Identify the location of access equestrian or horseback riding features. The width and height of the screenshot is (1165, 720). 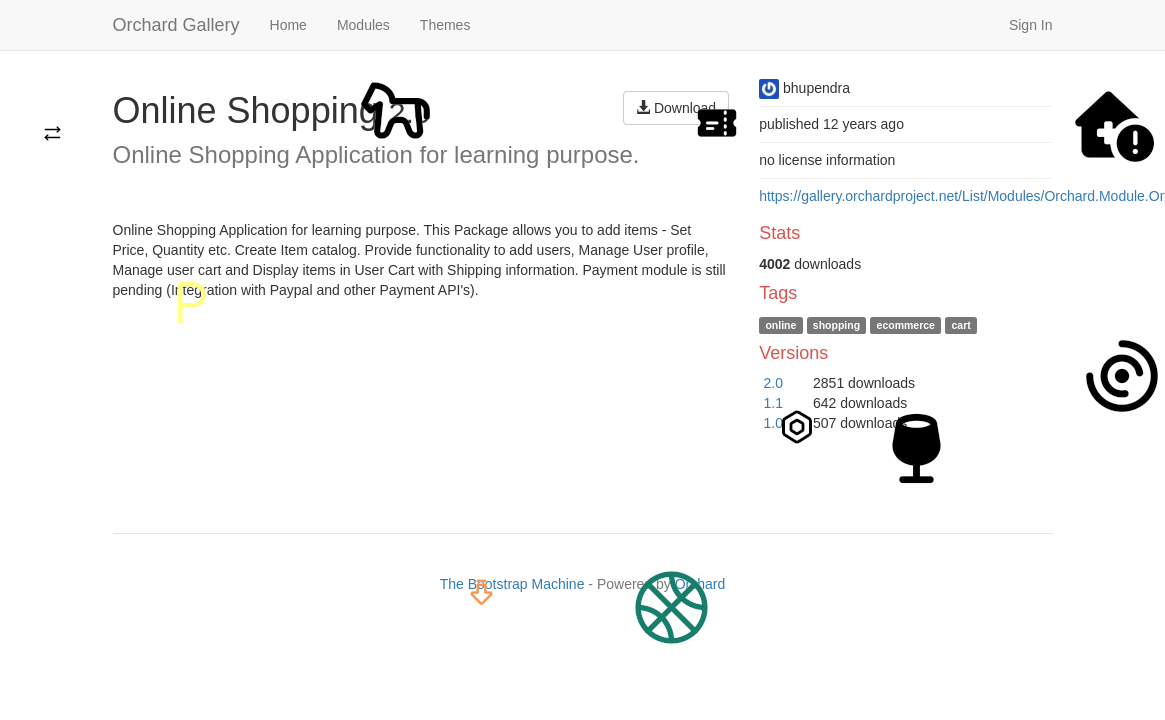
(395, 110).